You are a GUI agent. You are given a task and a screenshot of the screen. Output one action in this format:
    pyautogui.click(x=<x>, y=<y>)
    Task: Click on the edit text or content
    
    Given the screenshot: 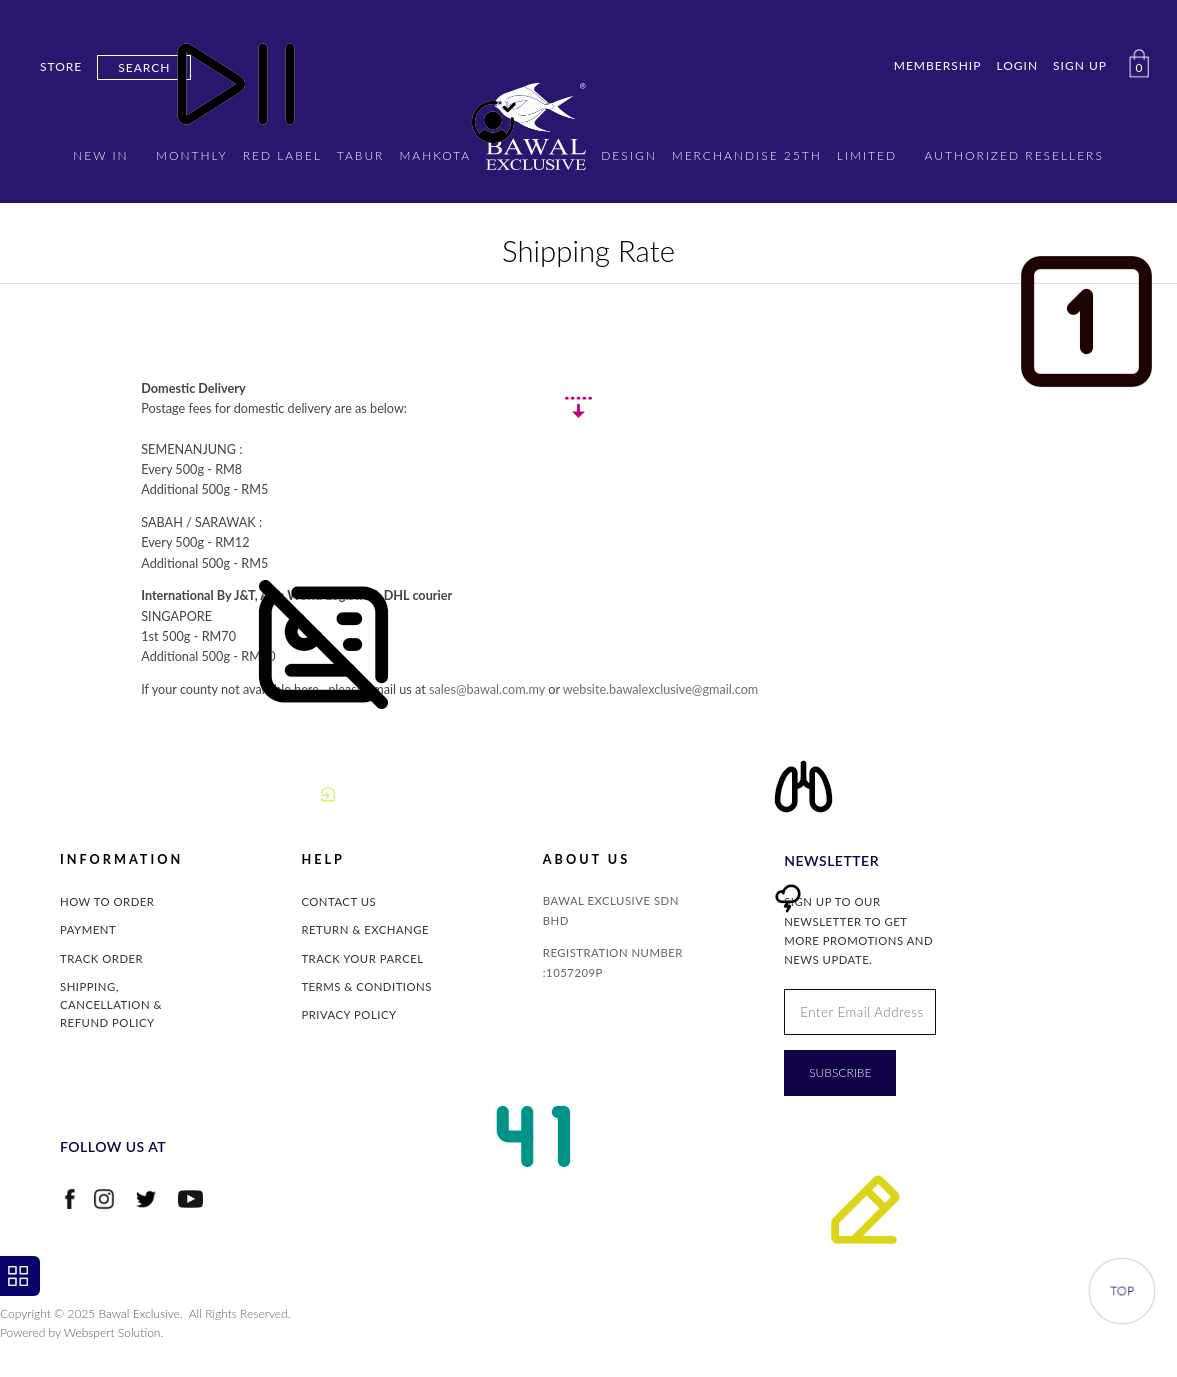 What is the action you would take?
    pyautogui.click(x=864, y=1211)
    